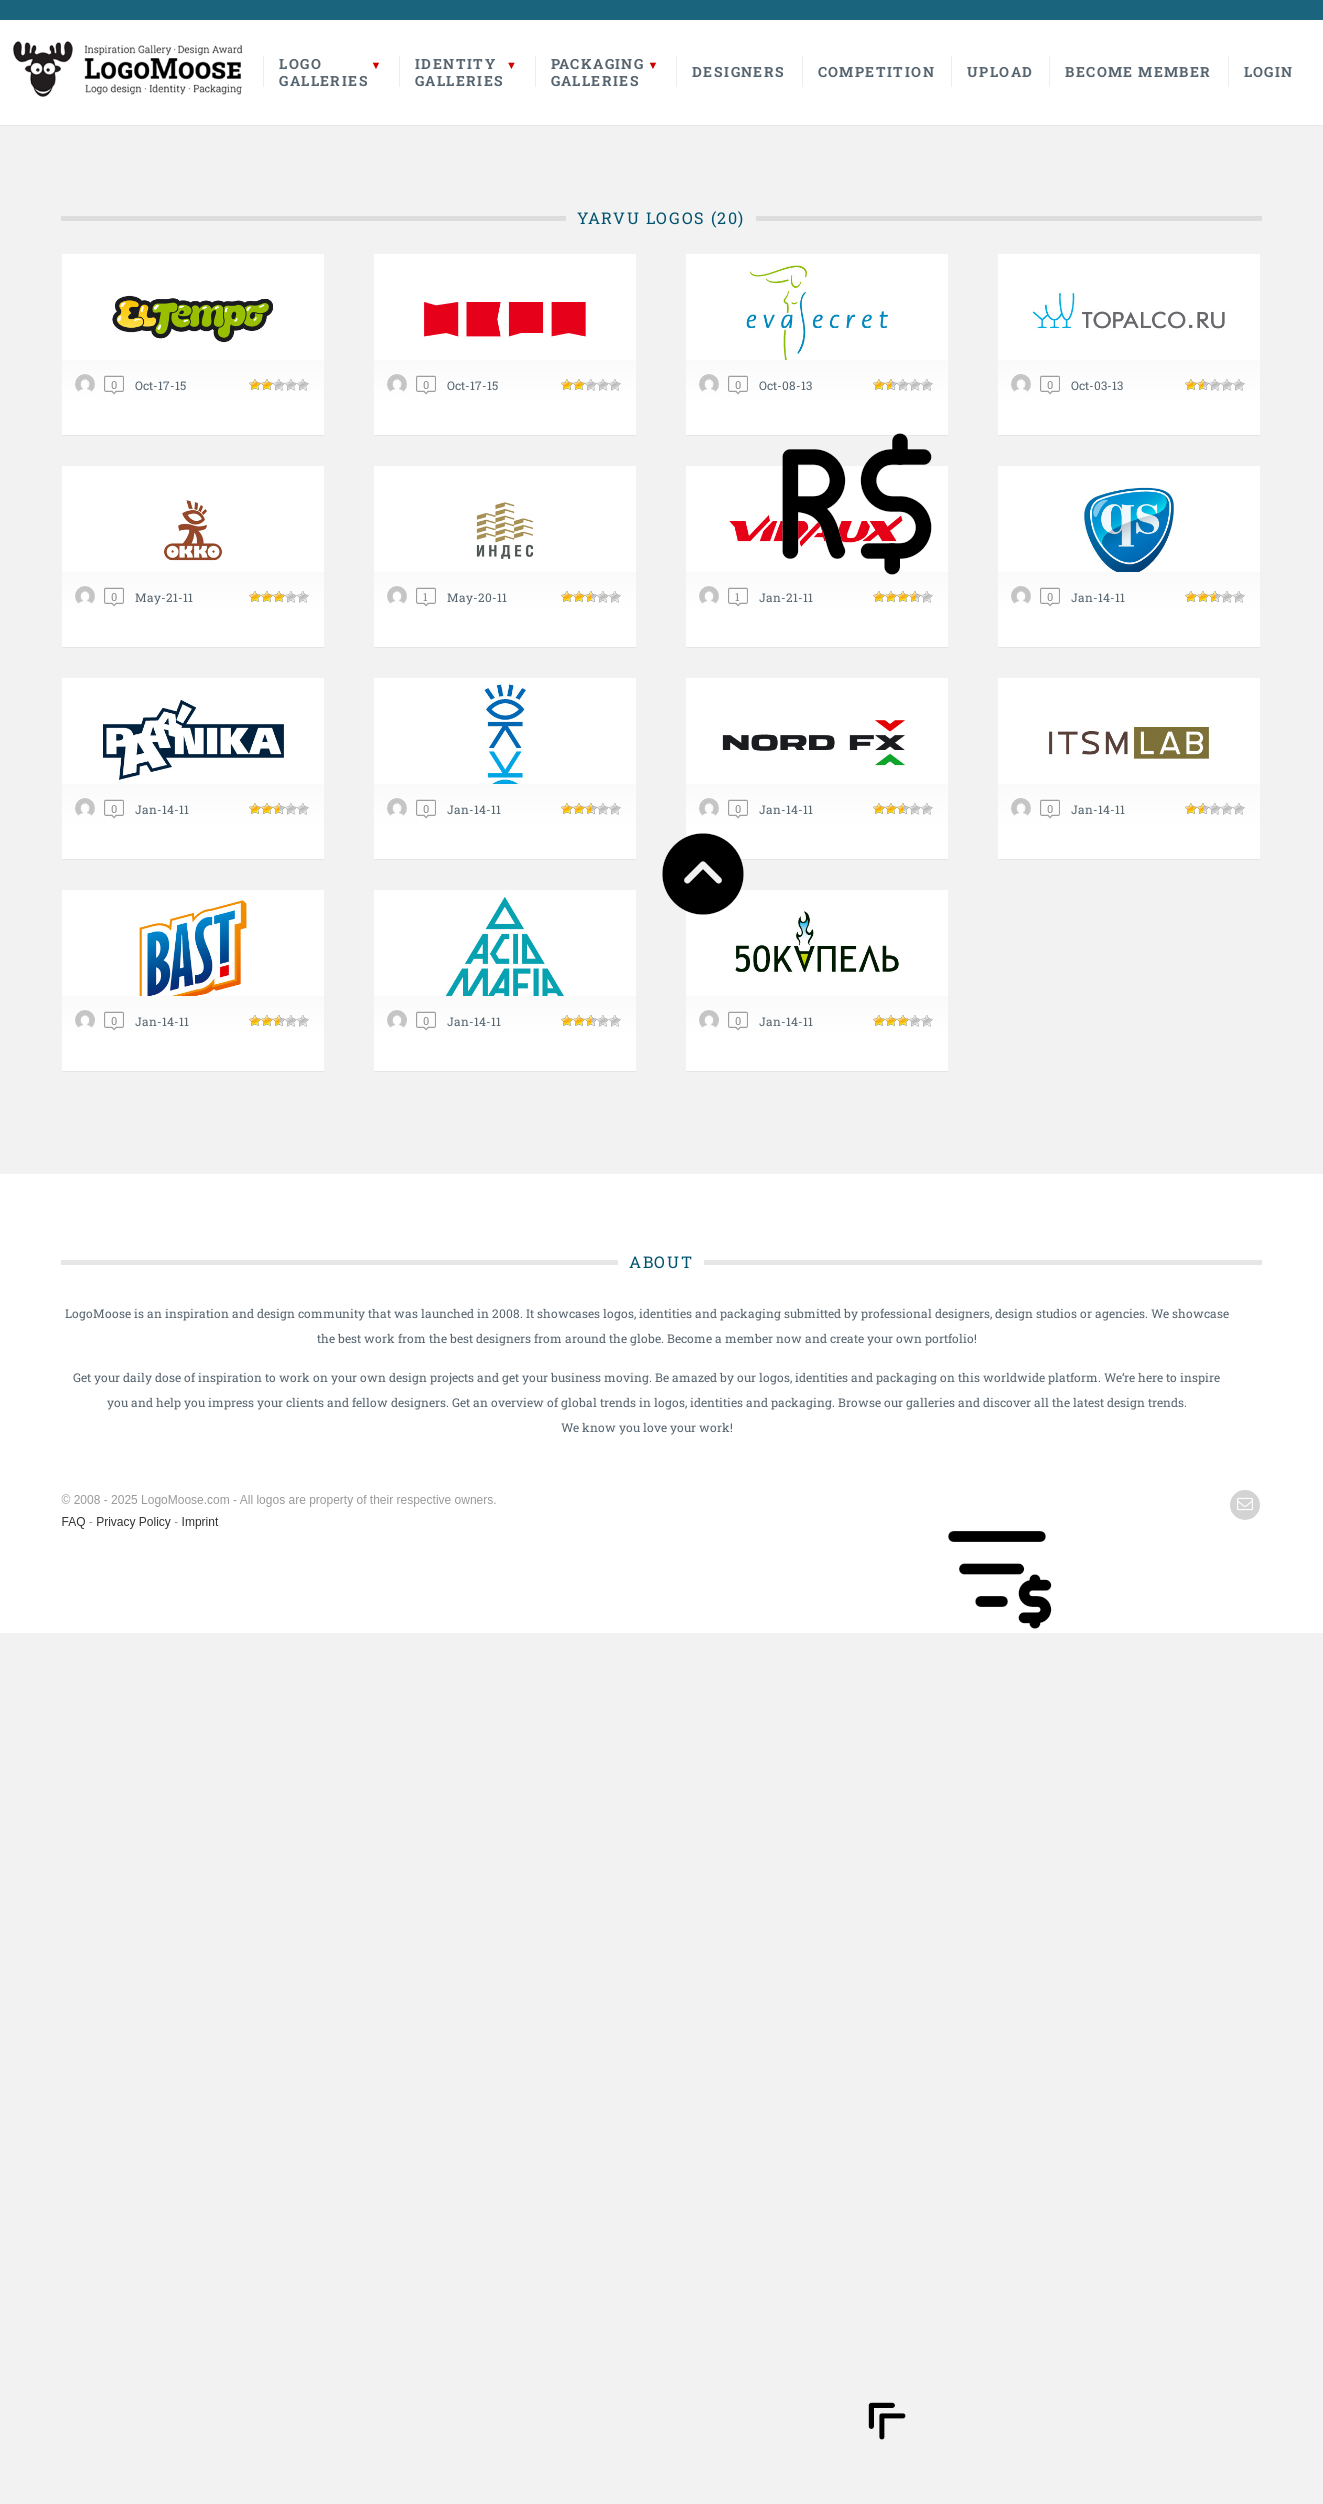  What do you see at coordinates (884, 2418) in the screenshot?
I see `navigate to top-left or home position` at bounding box center [884, 2418].